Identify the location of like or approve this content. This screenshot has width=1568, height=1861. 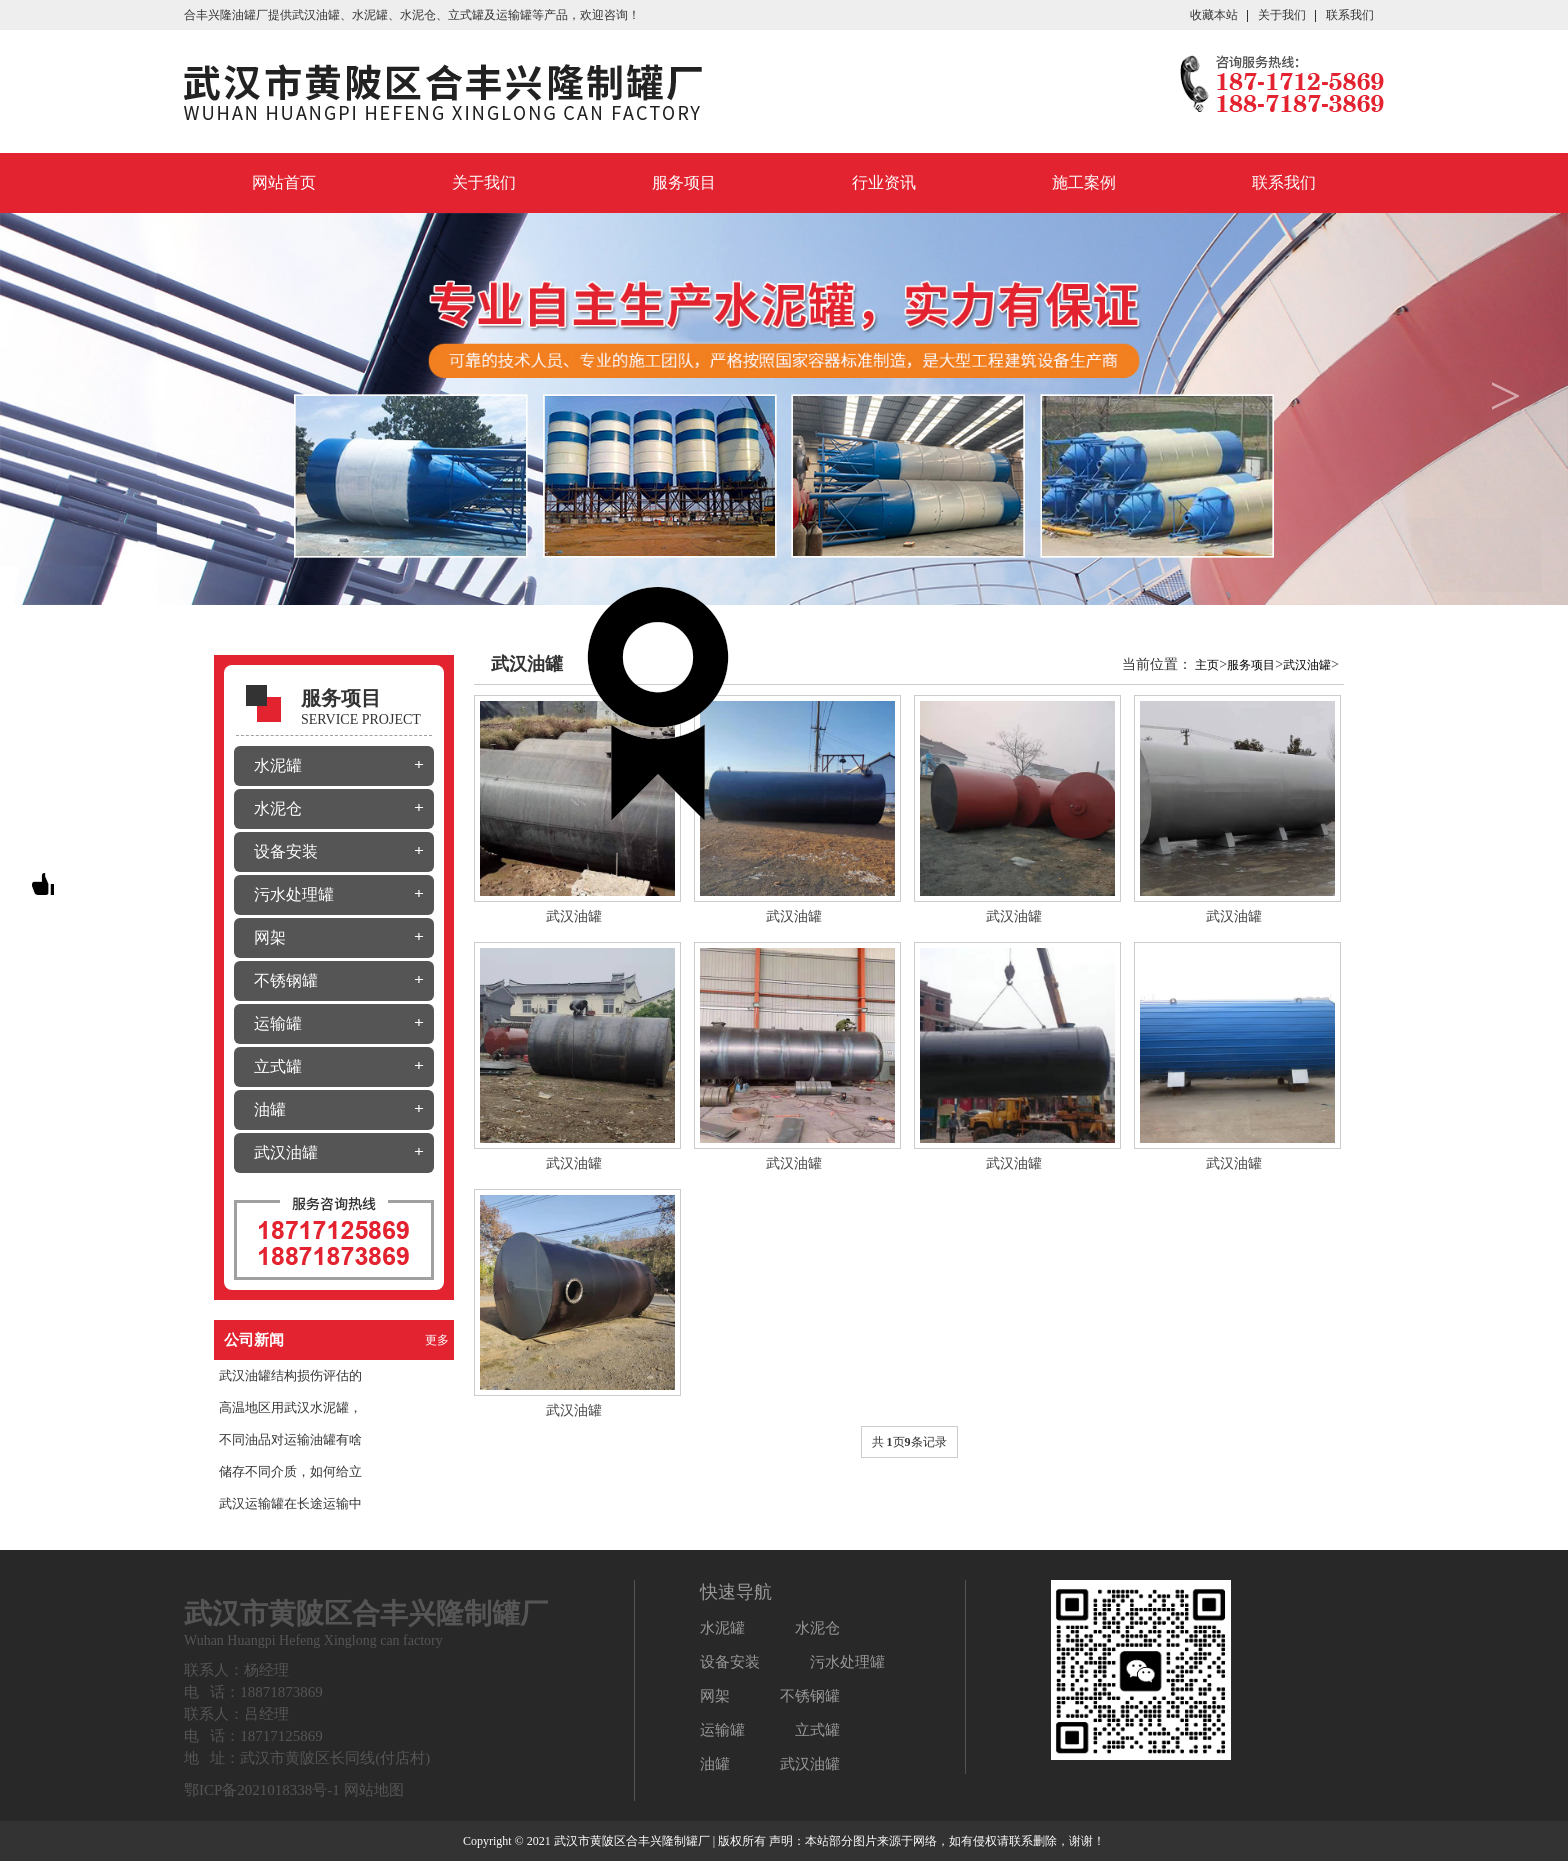
(43, 884).